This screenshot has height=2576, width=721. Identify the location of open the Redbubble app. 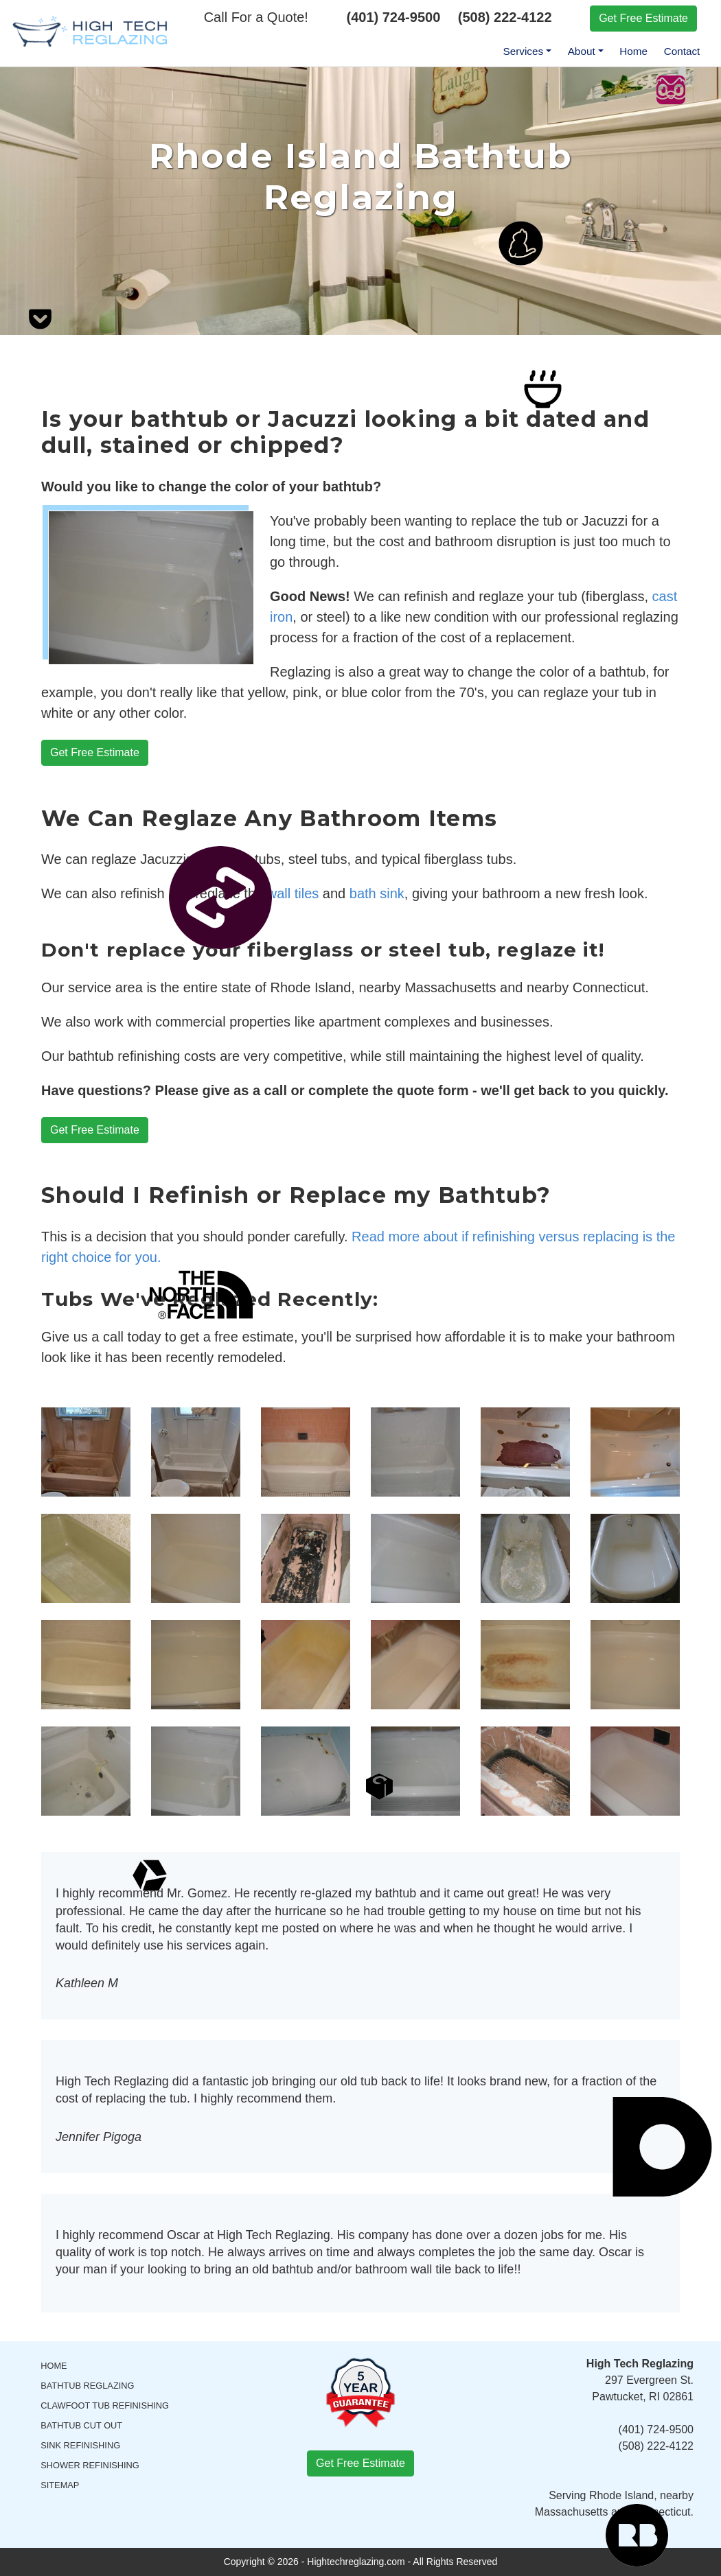
(637, 2535).